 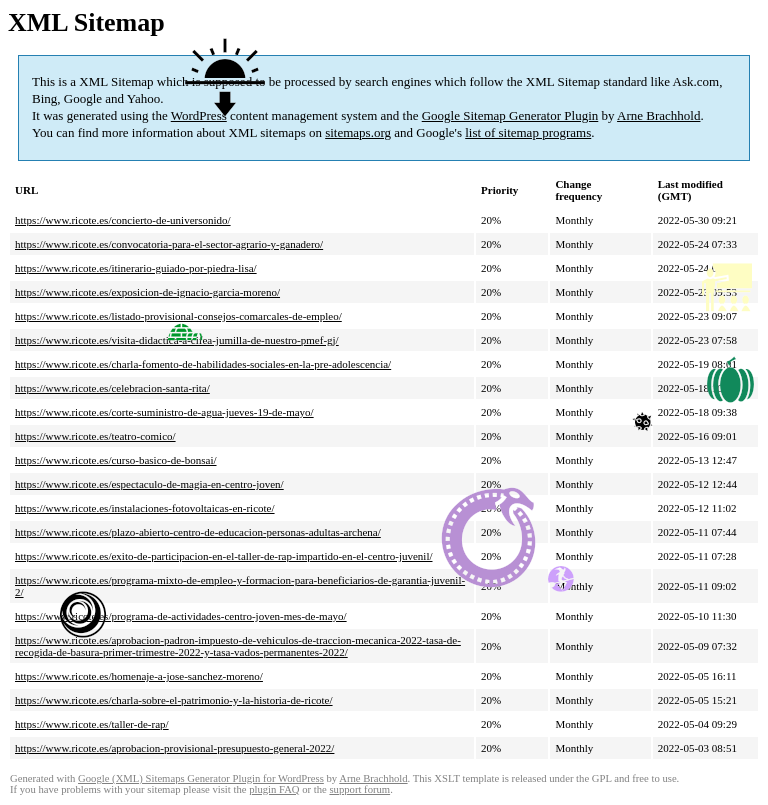 I want to click on indicates sunset or evening time period, so click(x=225, y=78).